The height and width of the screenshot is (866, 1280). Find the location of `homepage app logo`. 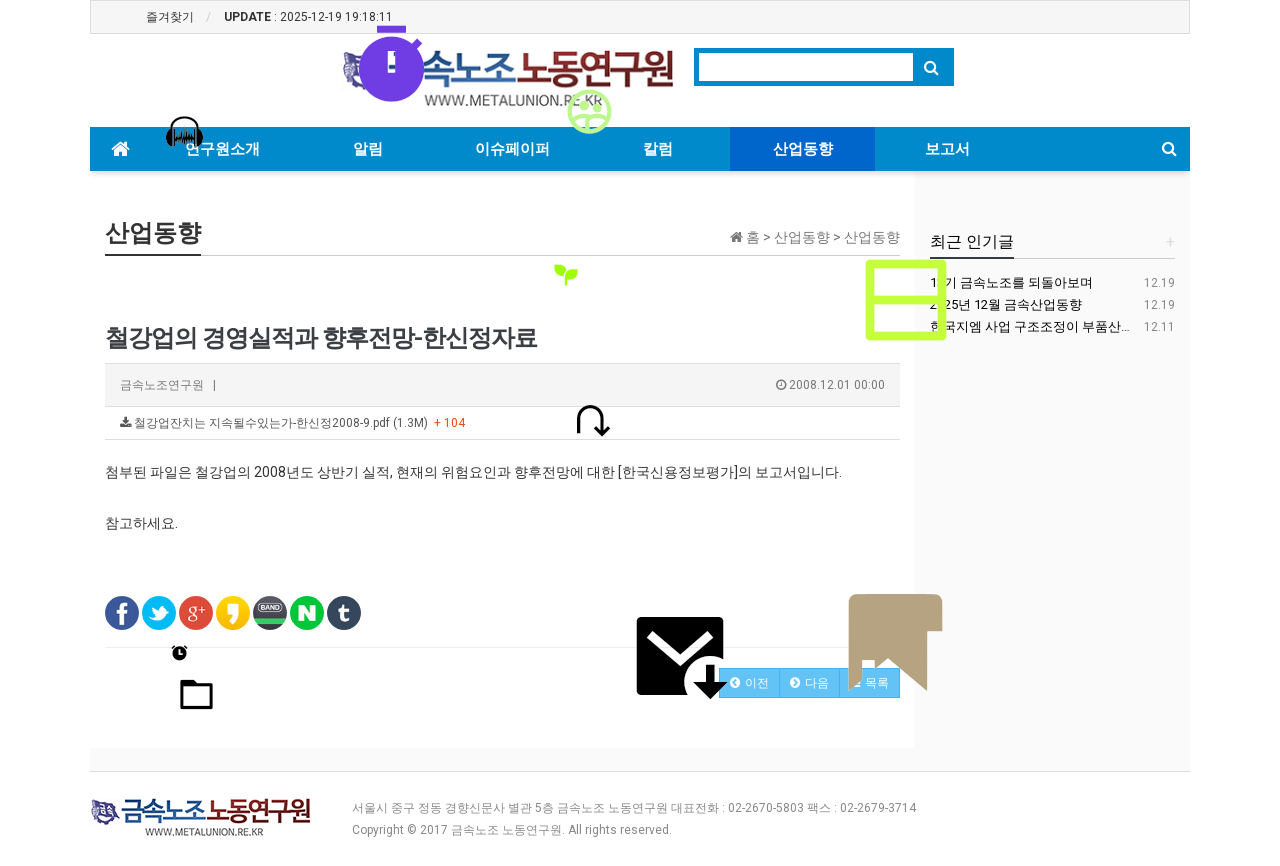

homepage app logo is located at coordinates (895, 642).